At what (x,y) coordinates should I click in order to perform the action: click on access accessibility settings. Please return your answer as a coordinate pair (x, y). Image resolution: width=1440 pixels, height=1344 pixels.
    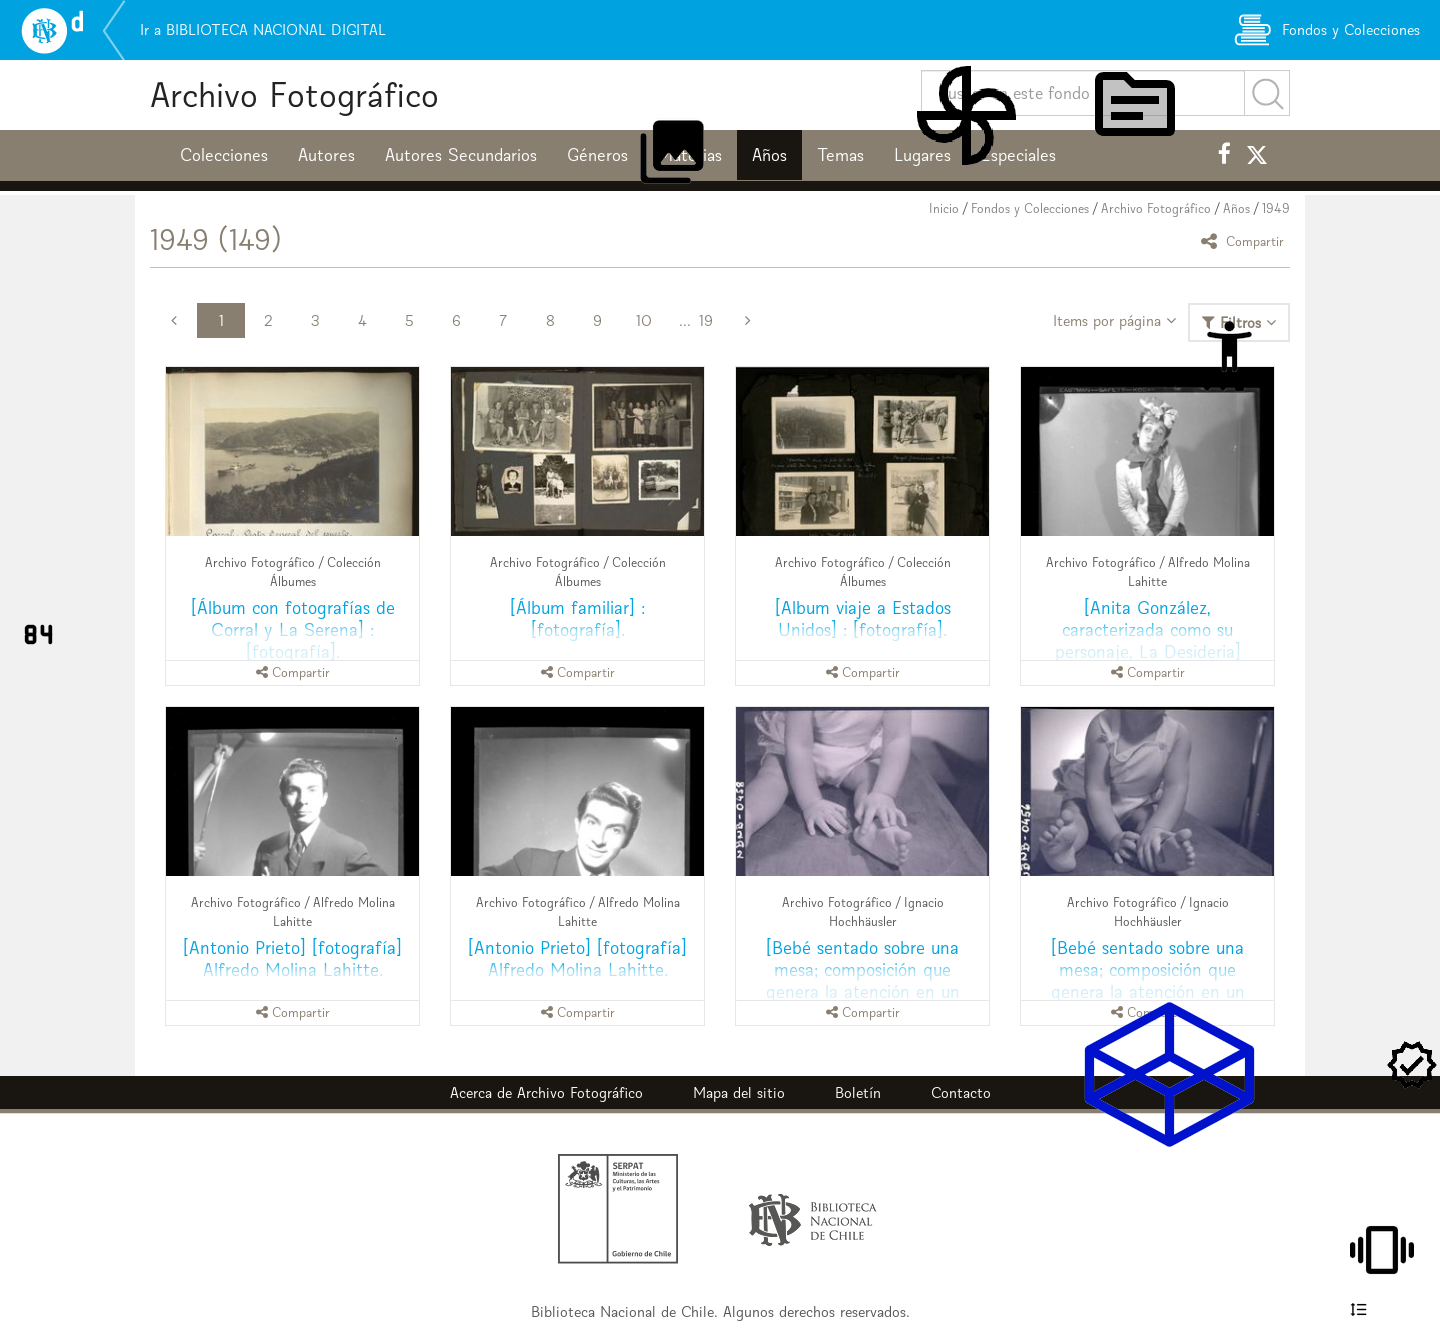
    Looking at the image, I should click on (1229, 346).